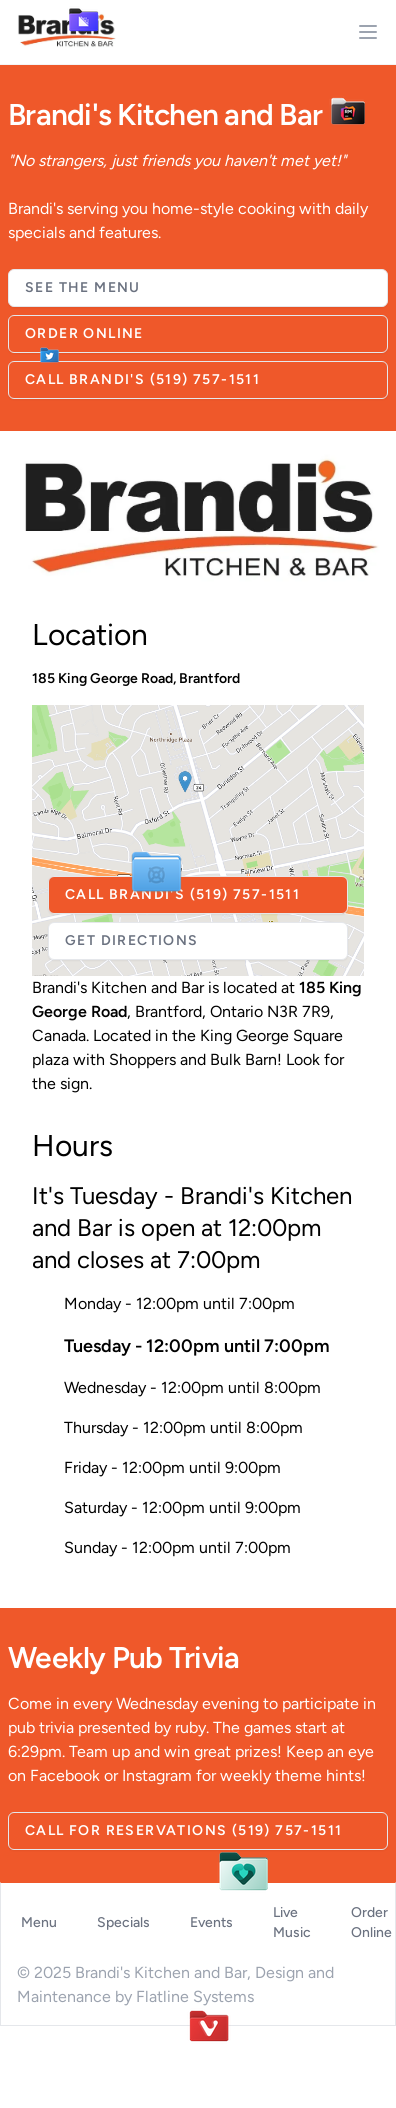 The width and height of the screenshot is (396, 2108). I want to click on open vivaldi browser downloads folder, so click(209, 2027).